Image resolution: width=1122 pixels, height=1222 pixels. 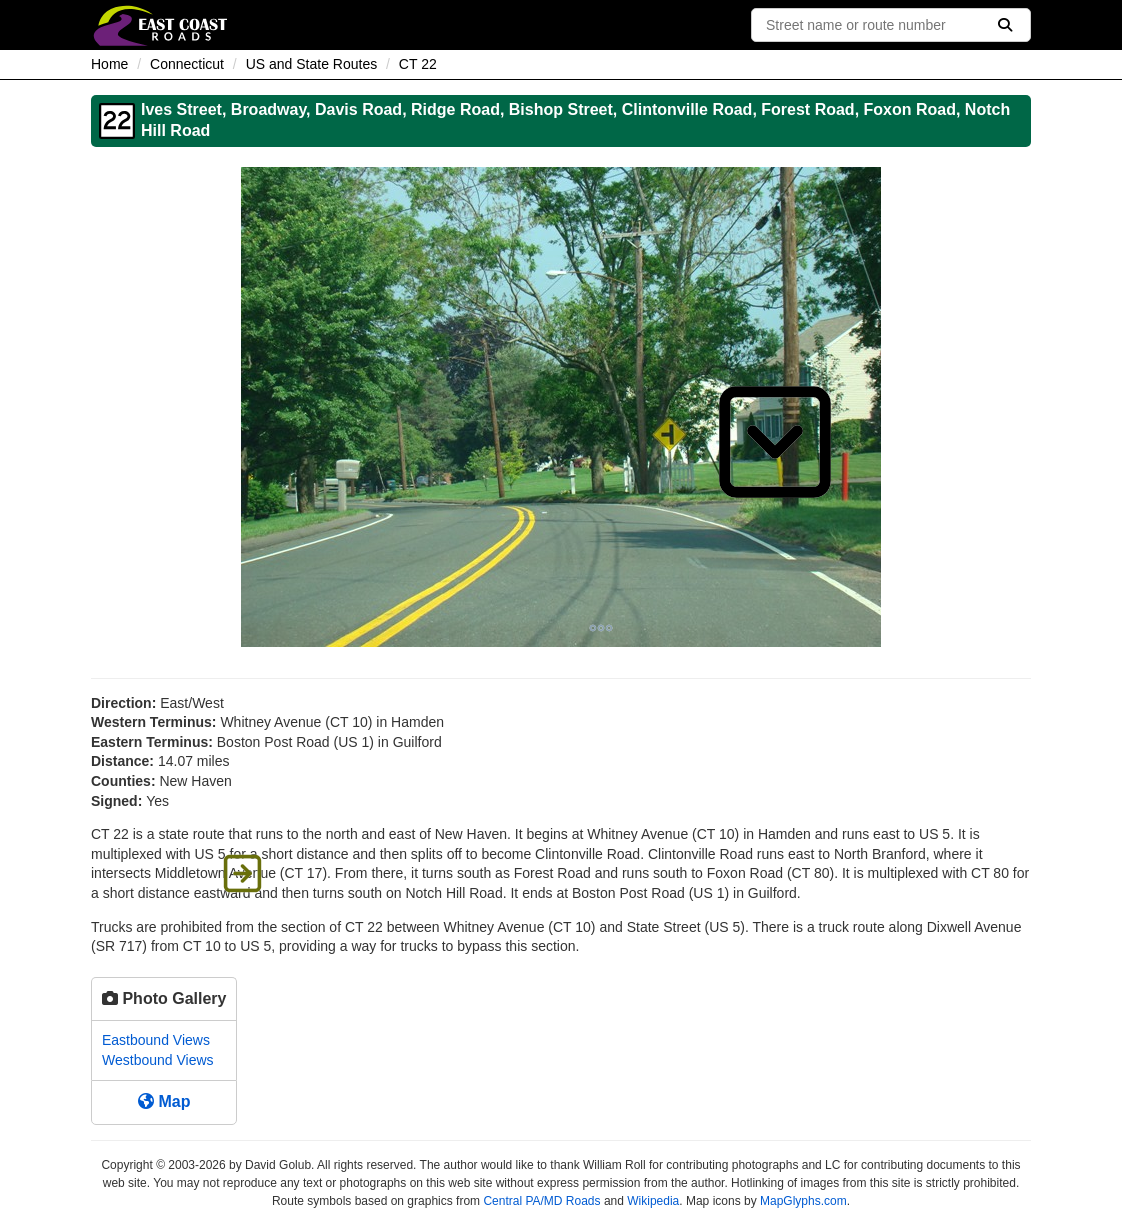 I want to click on proceed to the next step or screen, so click(x=242, y=873).